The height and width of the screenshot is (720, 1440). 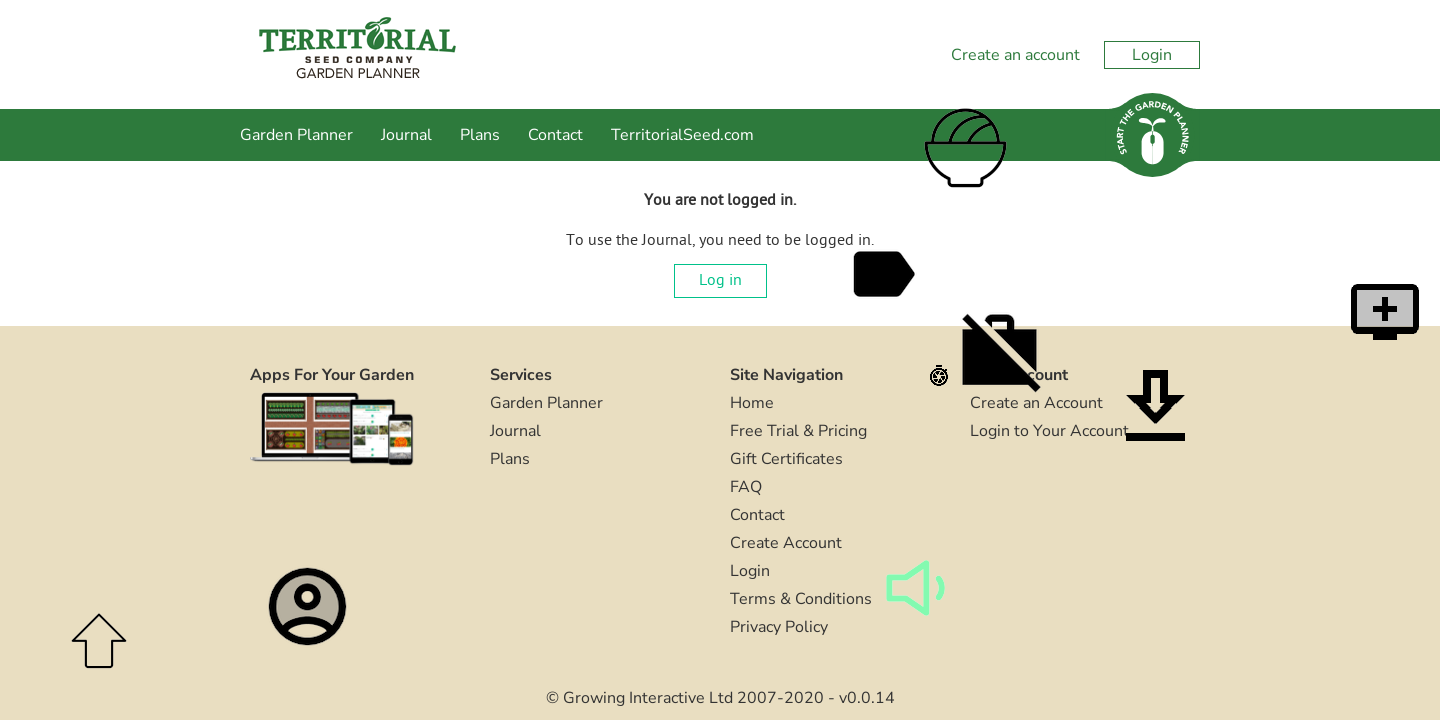 What do you see at coordinates (914, 588) in the screenshot?
I see `decrease audio volume` at bounding box center [914, 588].